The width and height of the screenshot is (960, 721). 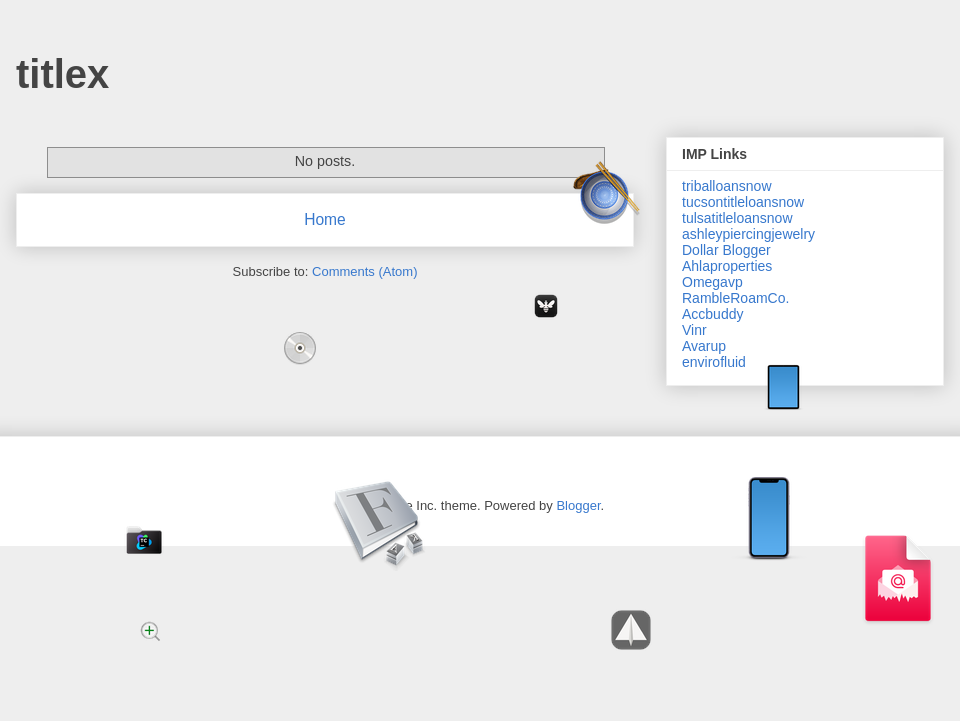 I want to click on a partially downloaded or incomplete email message file, so click(x=898, y=580).